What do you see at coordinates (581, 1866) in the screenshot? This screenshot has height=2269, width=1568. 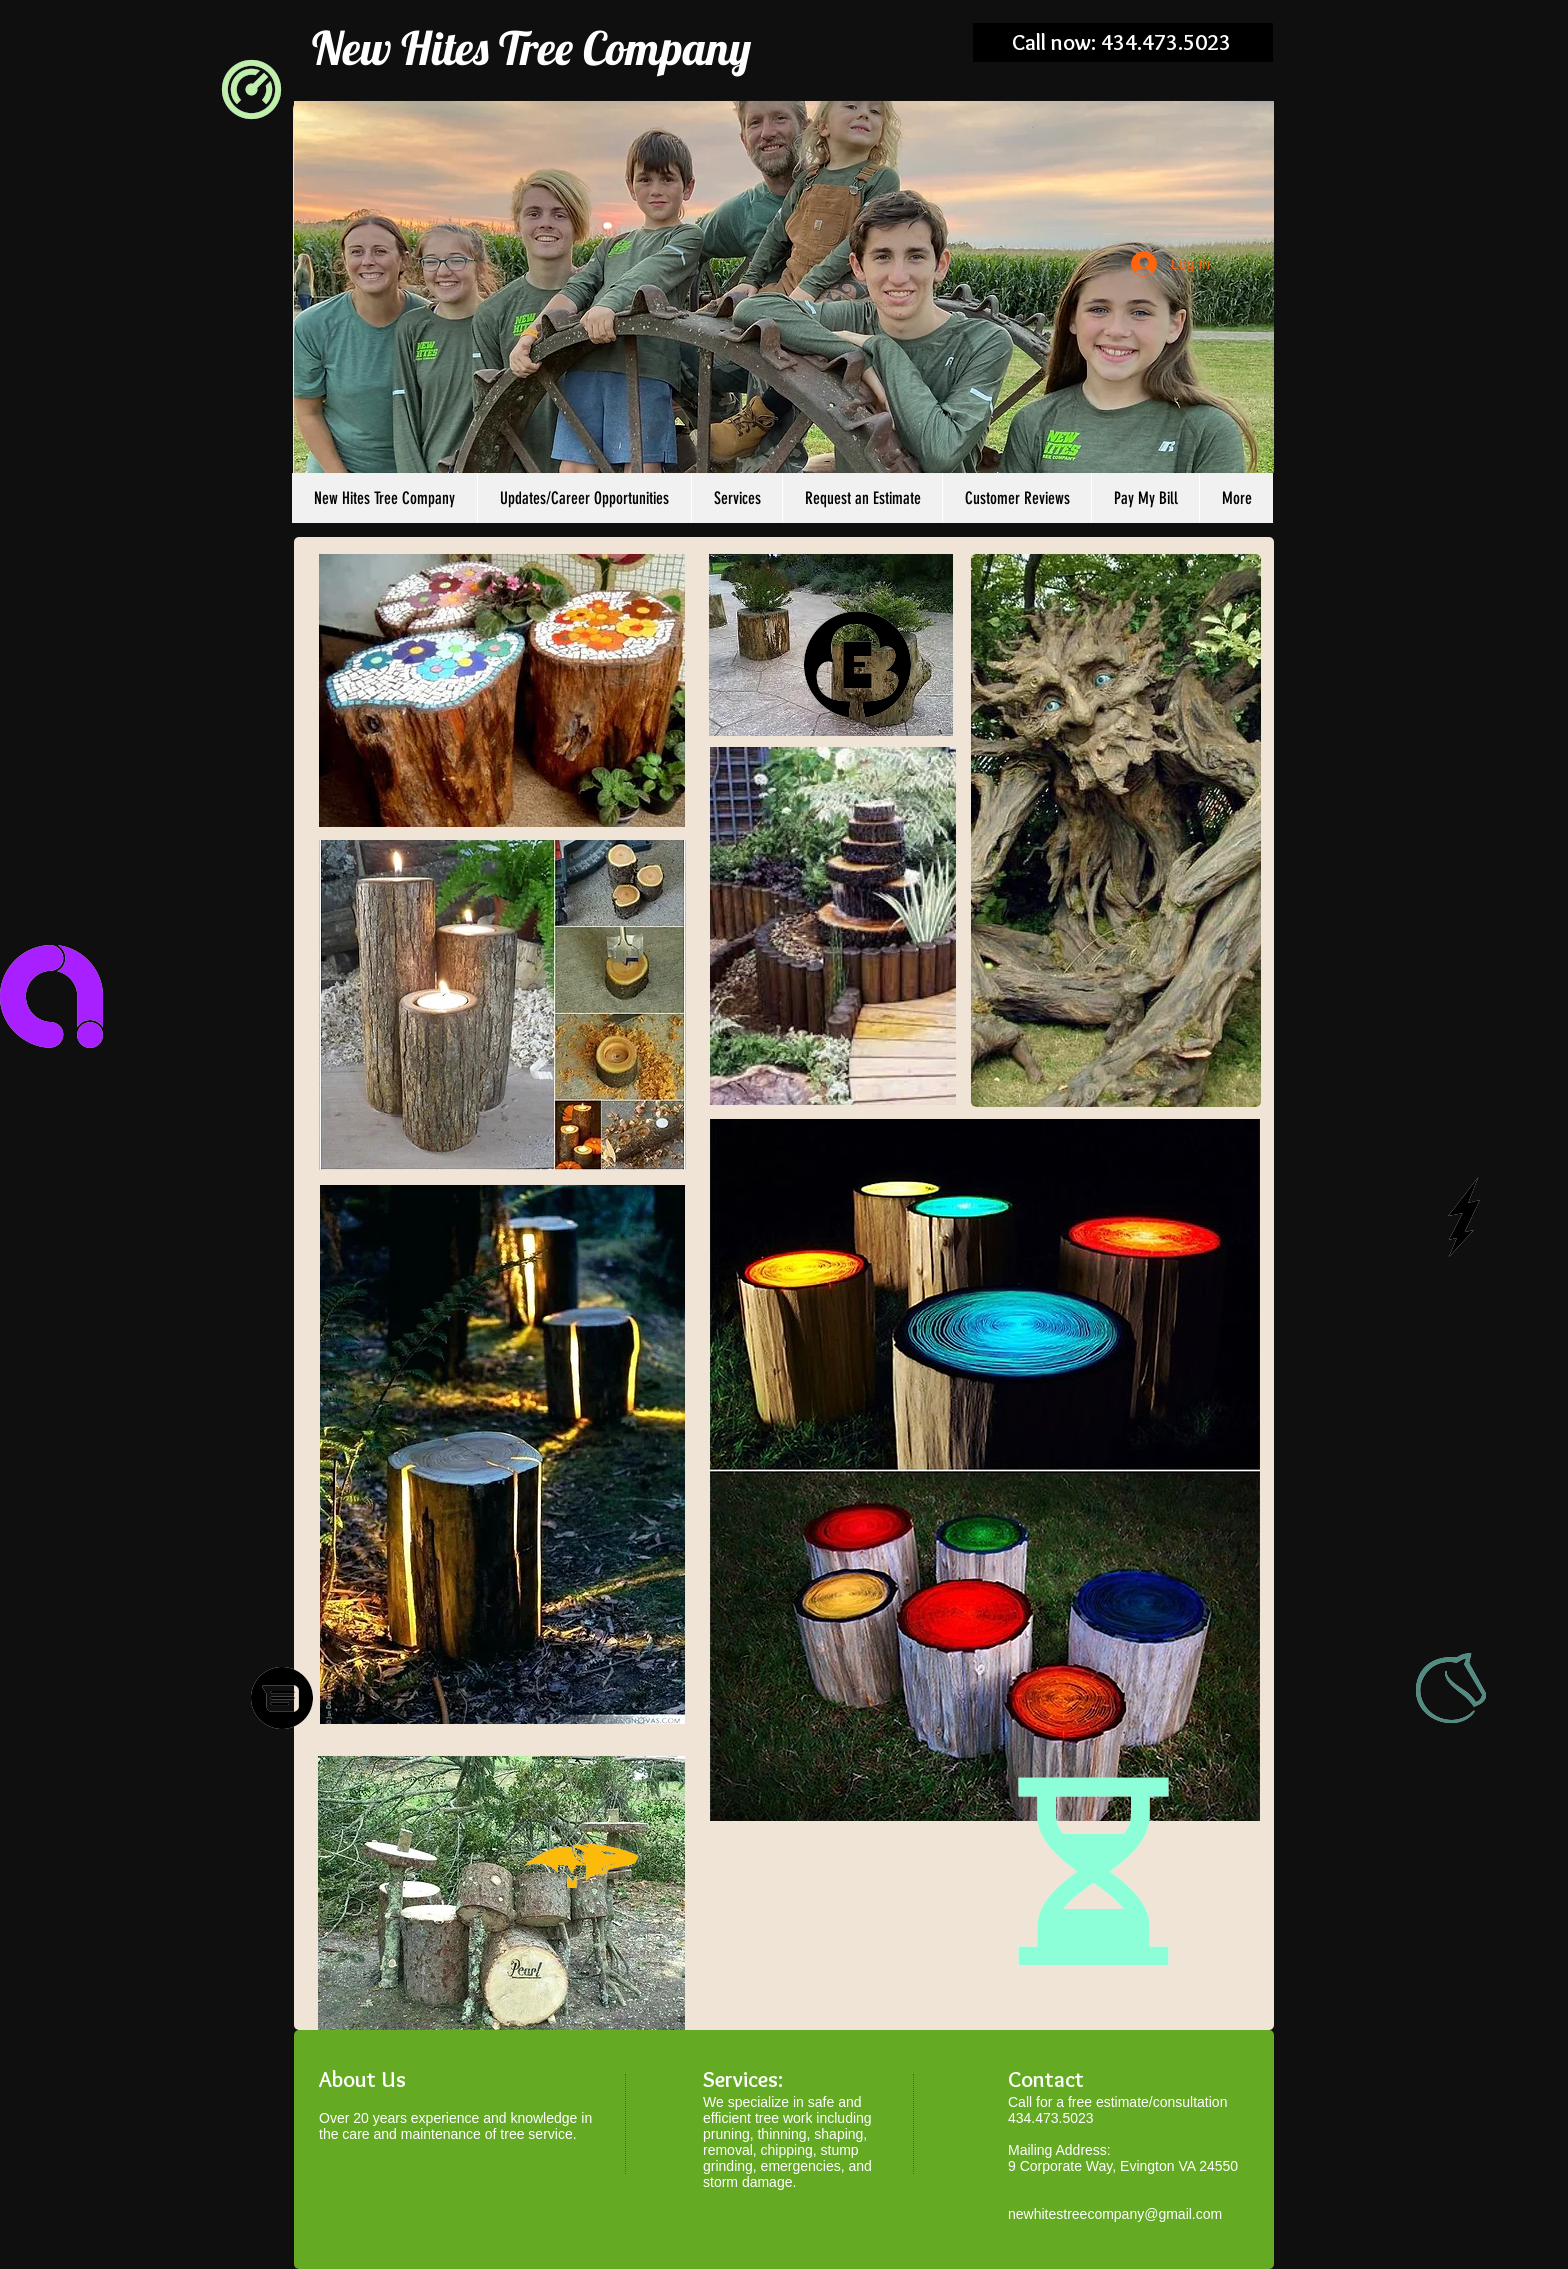 I see `mongoose database ODM logo` at bounding box center [581, 1866].